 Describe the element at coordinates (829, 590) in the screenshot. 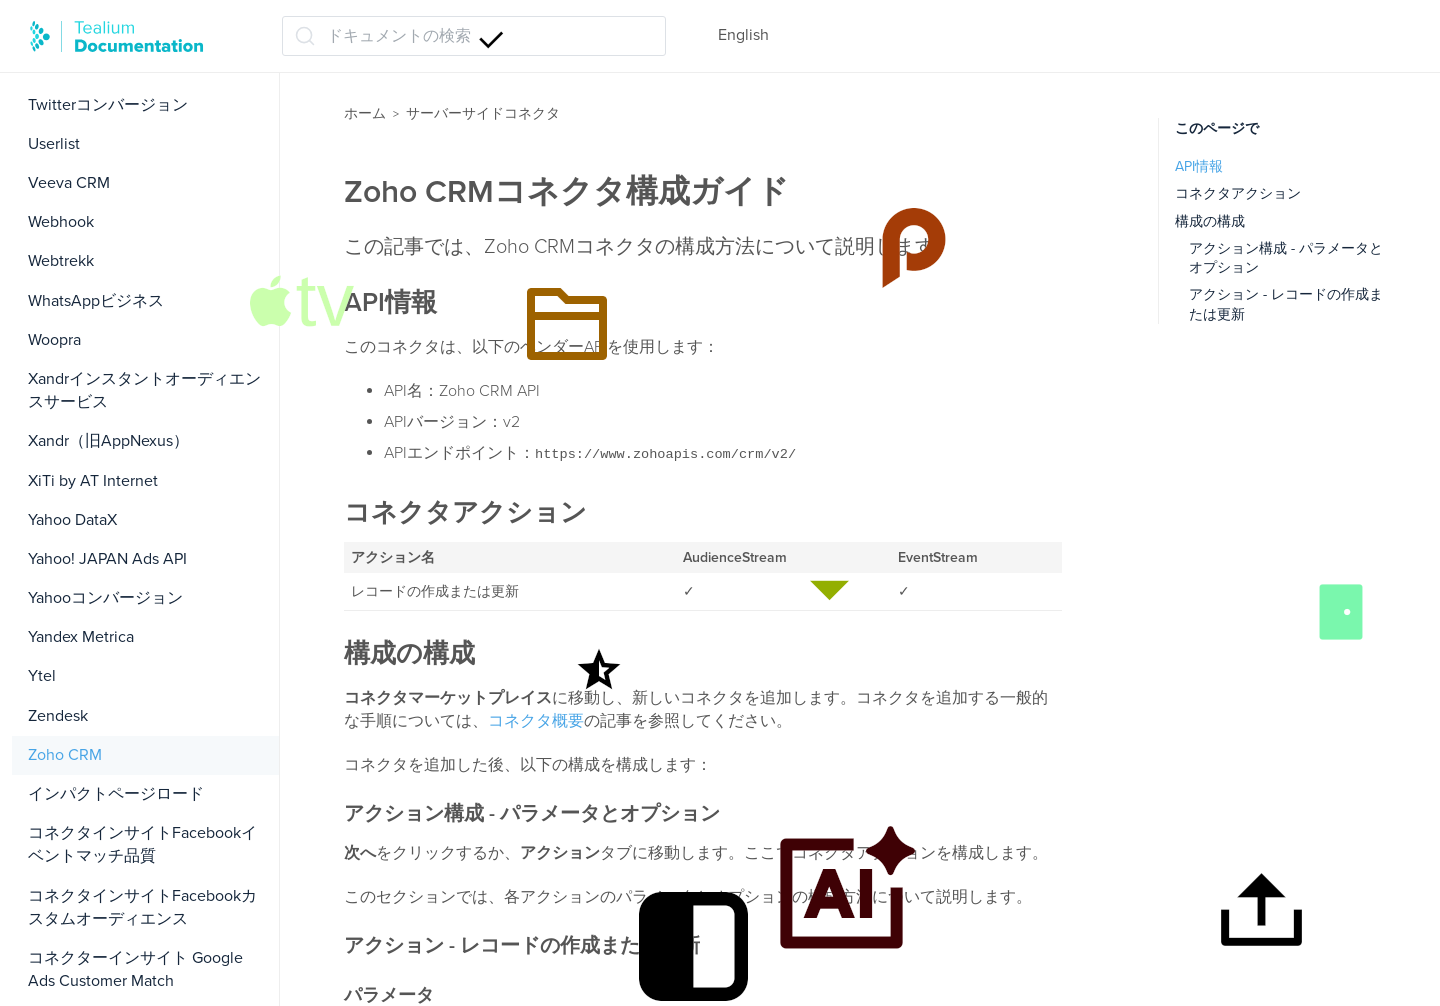

I see `expand a dropdown menu` at that location.